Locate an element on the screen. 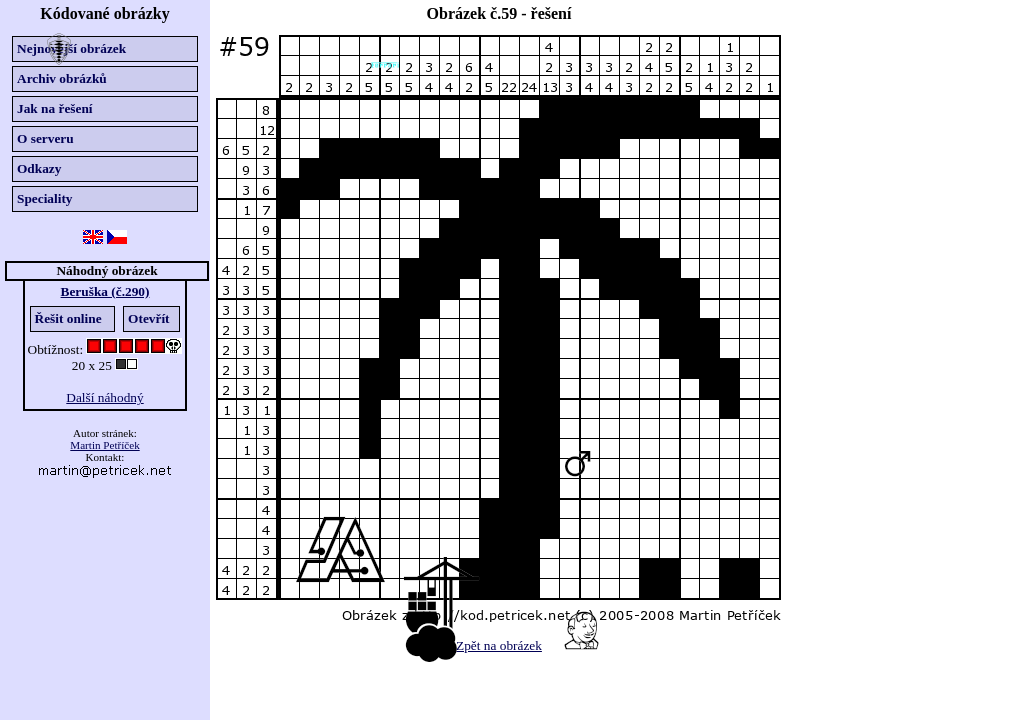 This screenshot has width=1024, height=720. Ferrari brand logo is located at coordinates (385, 65).